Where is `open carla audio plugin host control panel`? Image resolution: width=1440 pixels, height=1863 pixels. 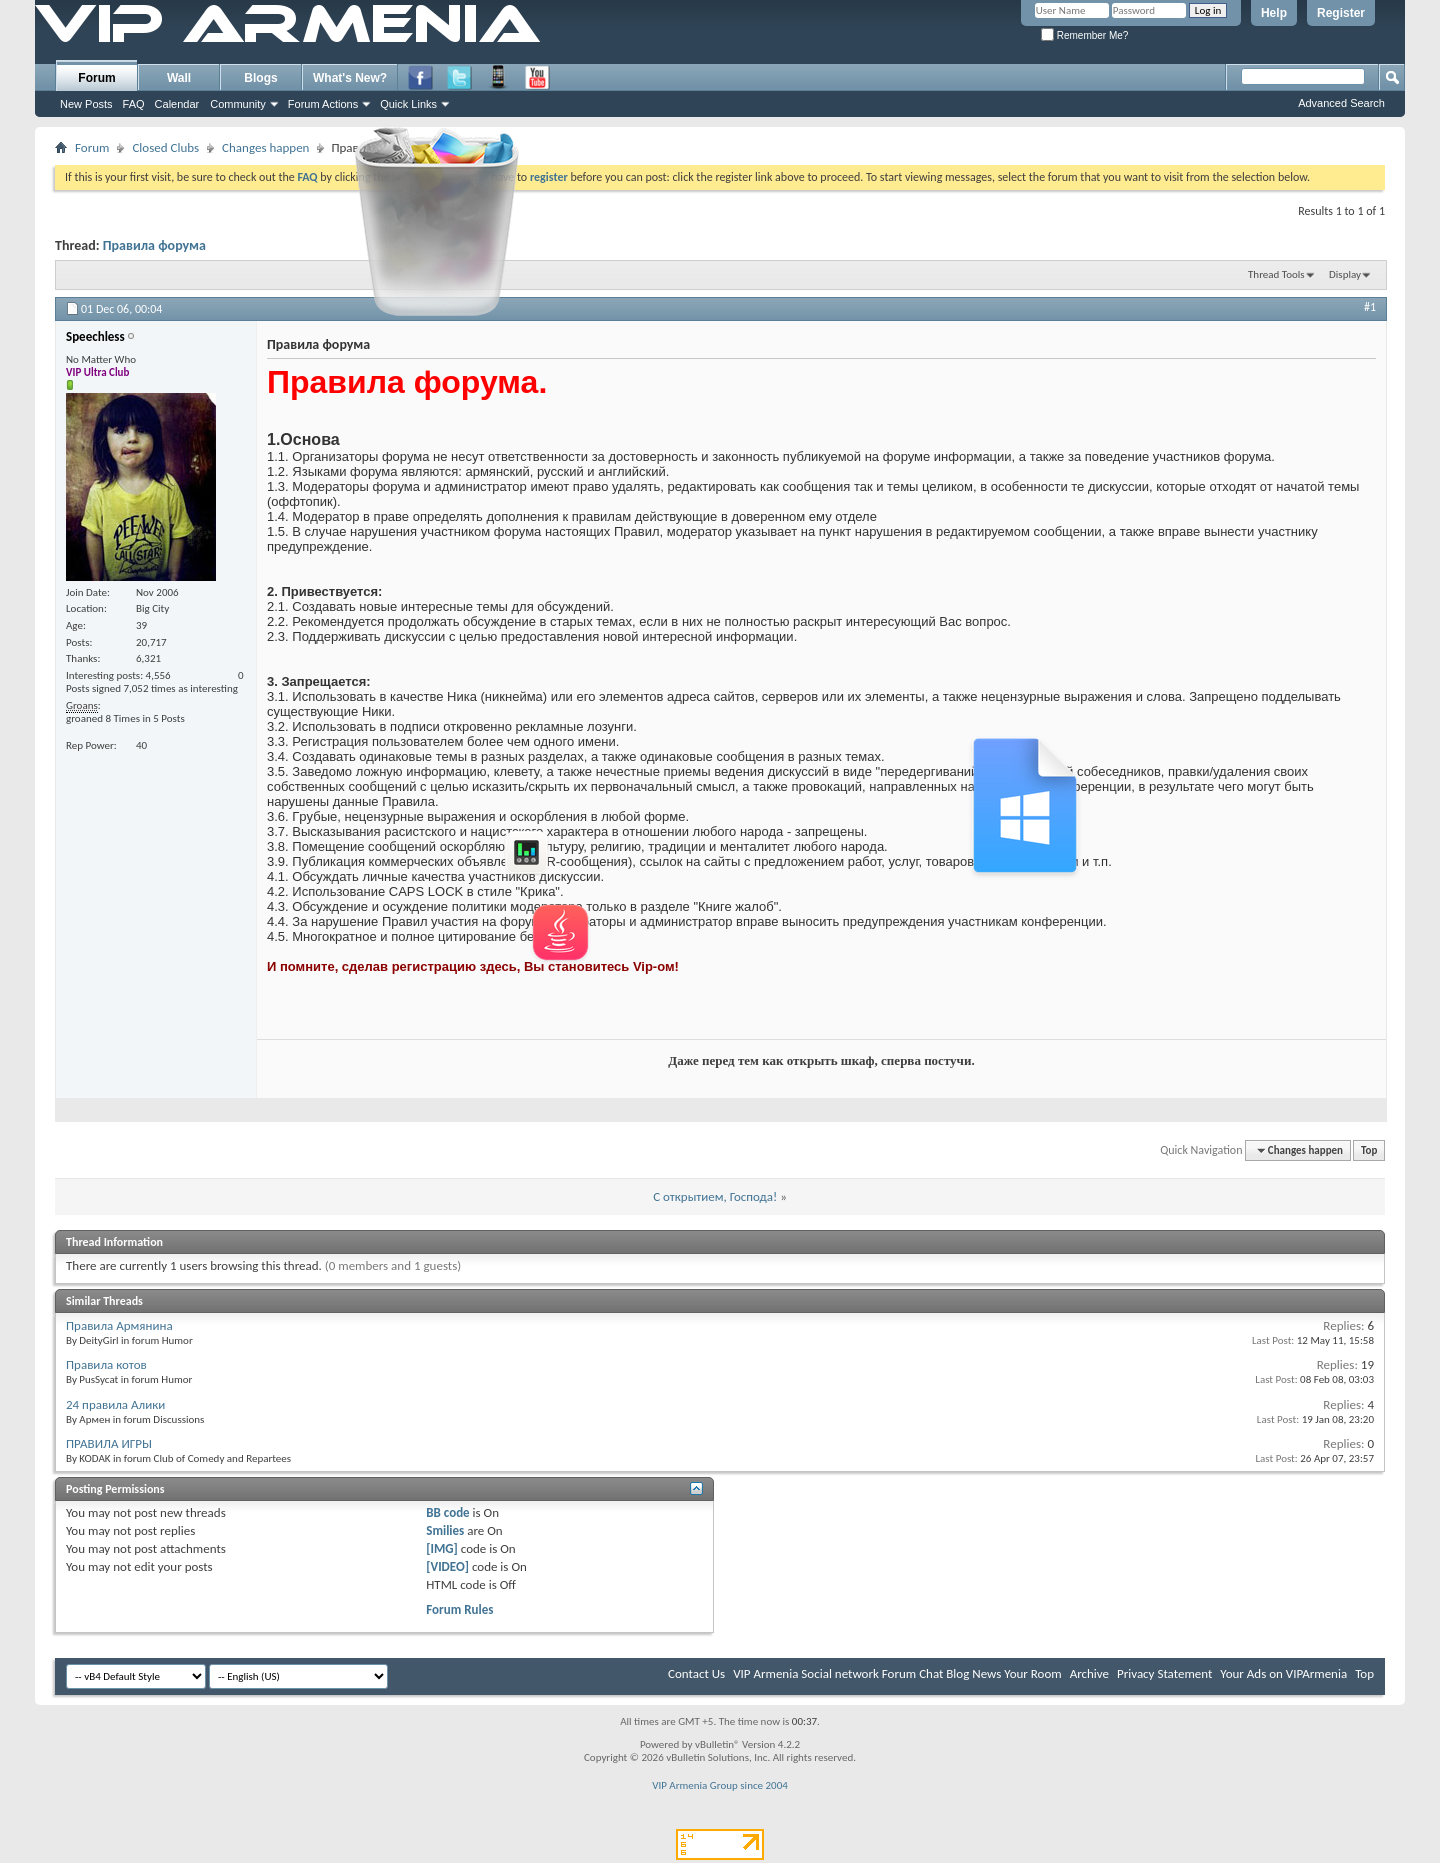 open carla audio plugin host control panel is located at coordinates (526, 852).